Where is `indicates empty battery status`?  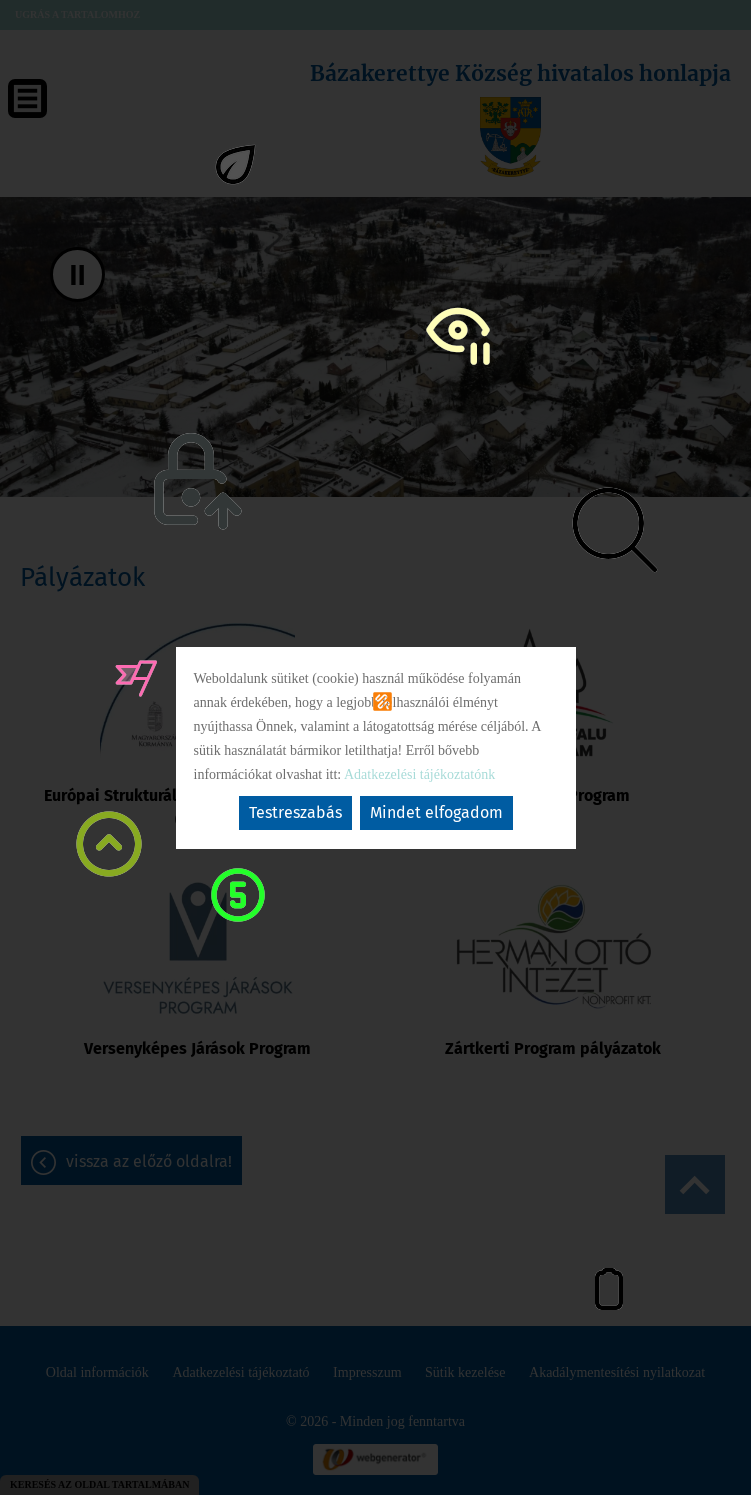 indicates empty battery status is located at coordinates (609, 1289).